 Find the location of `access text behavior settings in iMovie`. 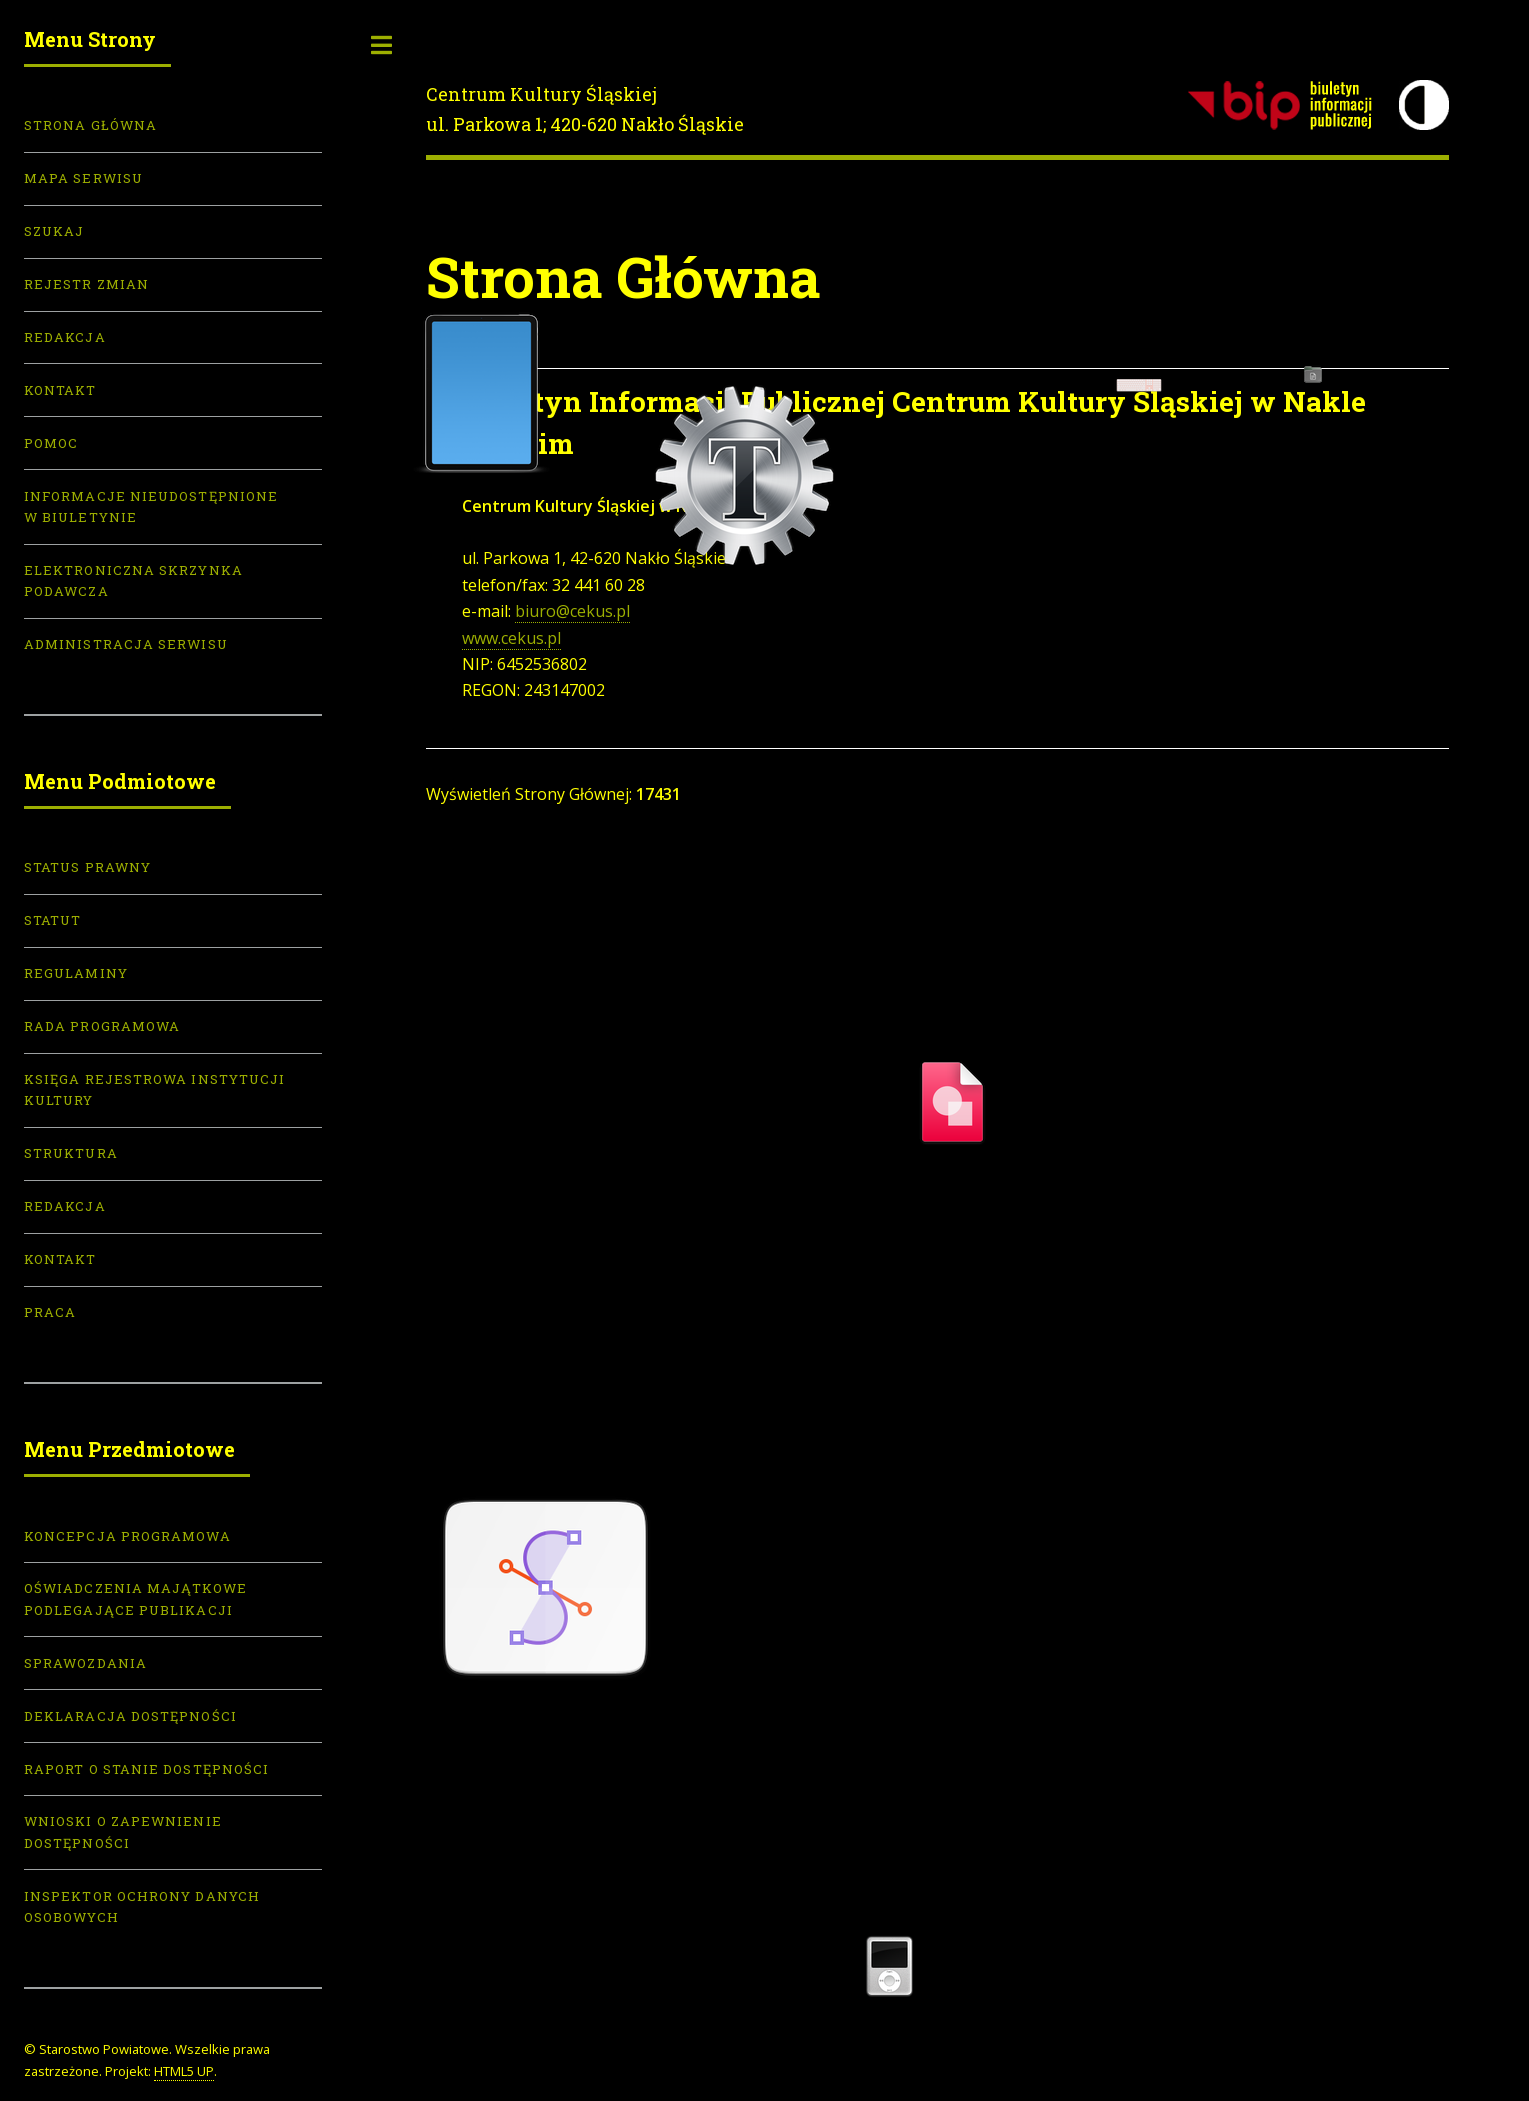

access text behavior settings in iMovie is located at coordinates (744, 475).